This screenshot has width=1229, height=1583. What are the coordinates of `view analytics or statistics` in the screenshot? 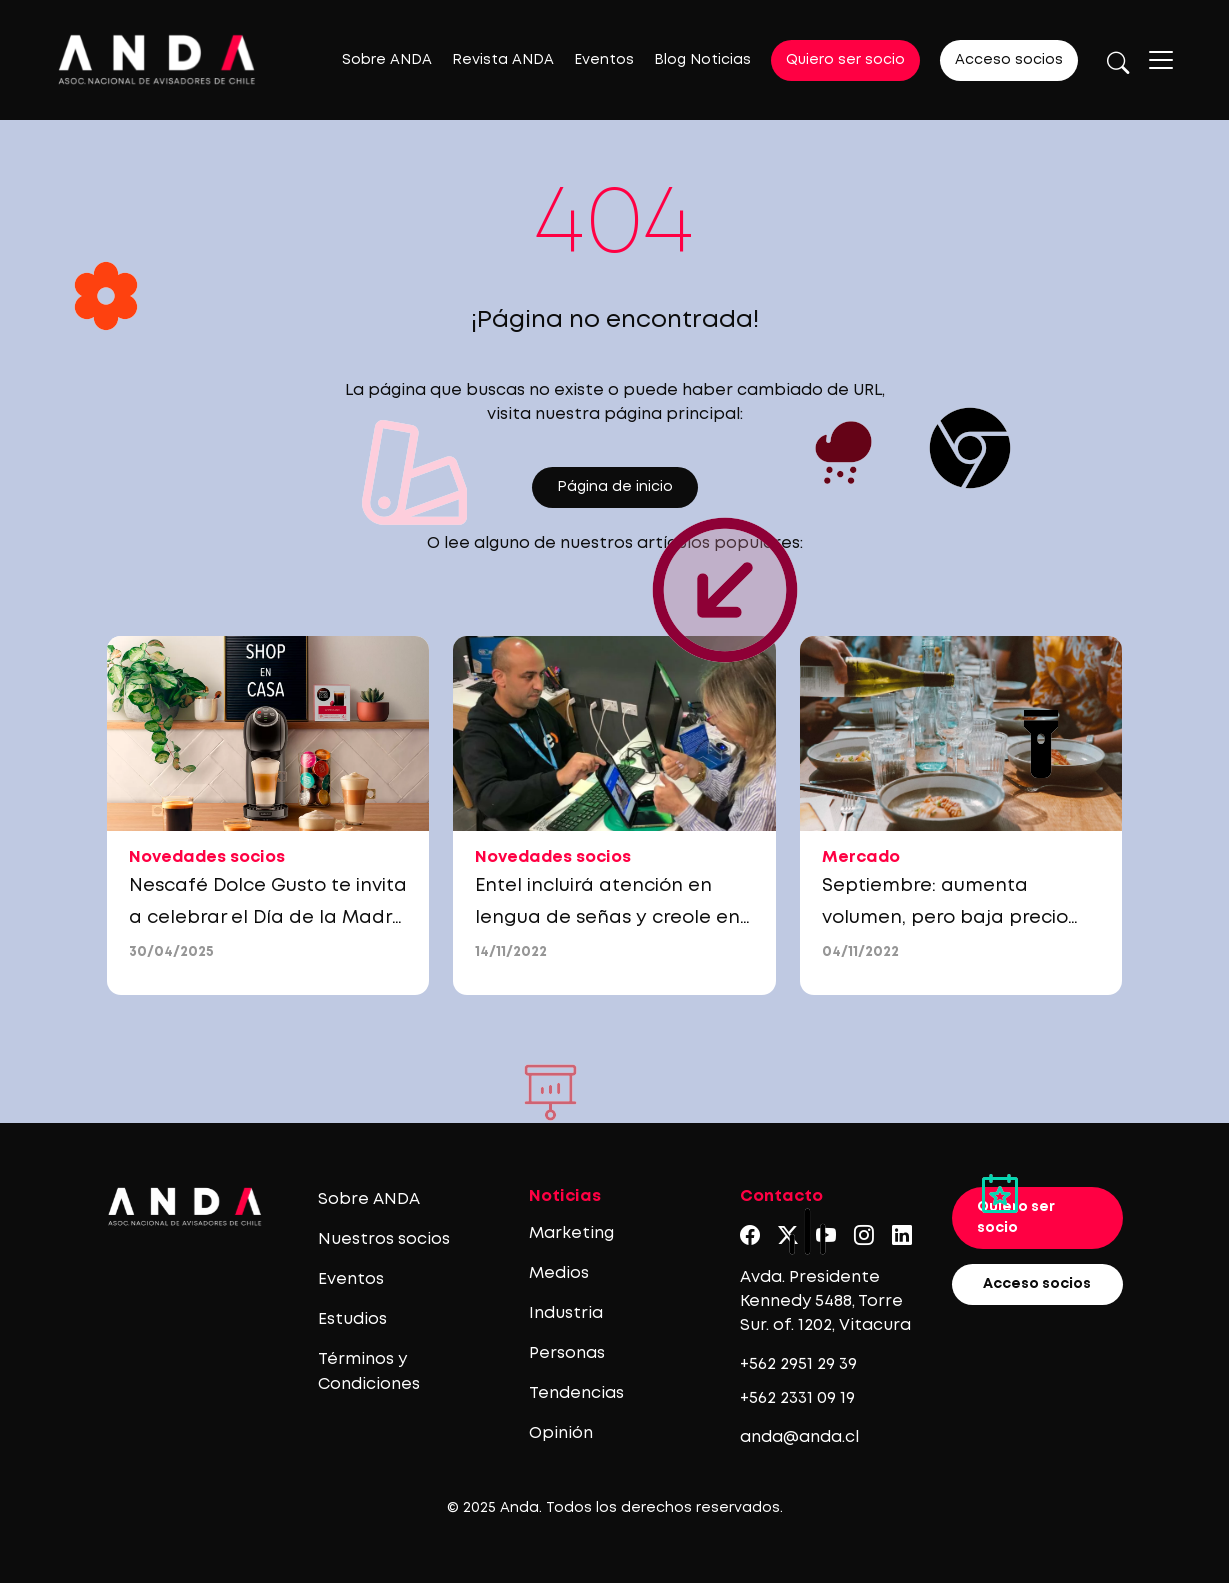 It's located at (807, 1231).